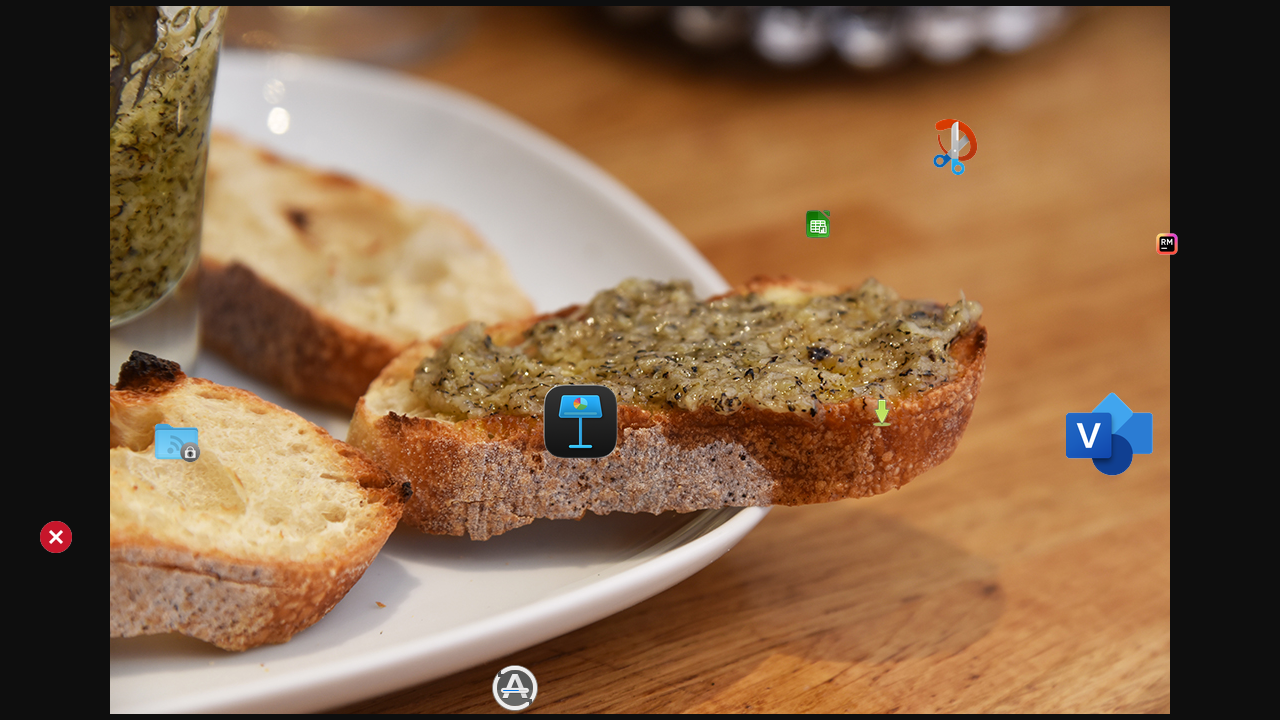 This screenshot has height=720, width=1280. I want to click on open securefx secure file transfer application, so click(176, 441).